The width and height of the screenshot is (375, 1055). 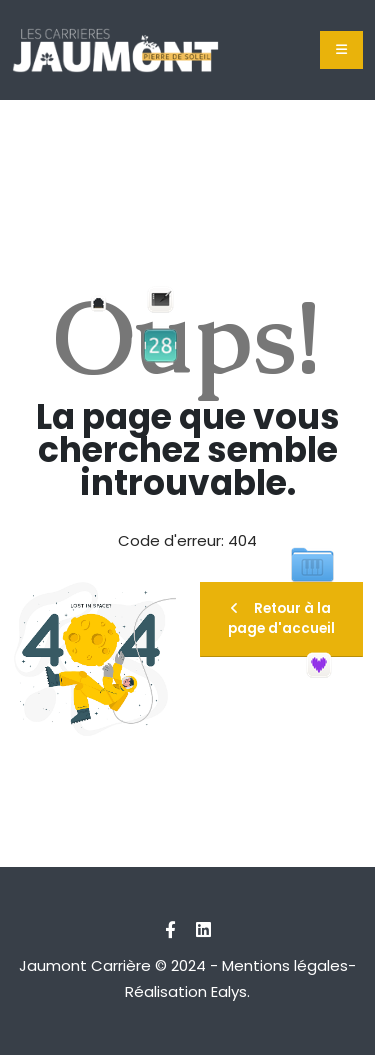 What do you see at coordinates (312, 564) in the screenshot?
I see `open your music folder` at bounding box center [312, 564].